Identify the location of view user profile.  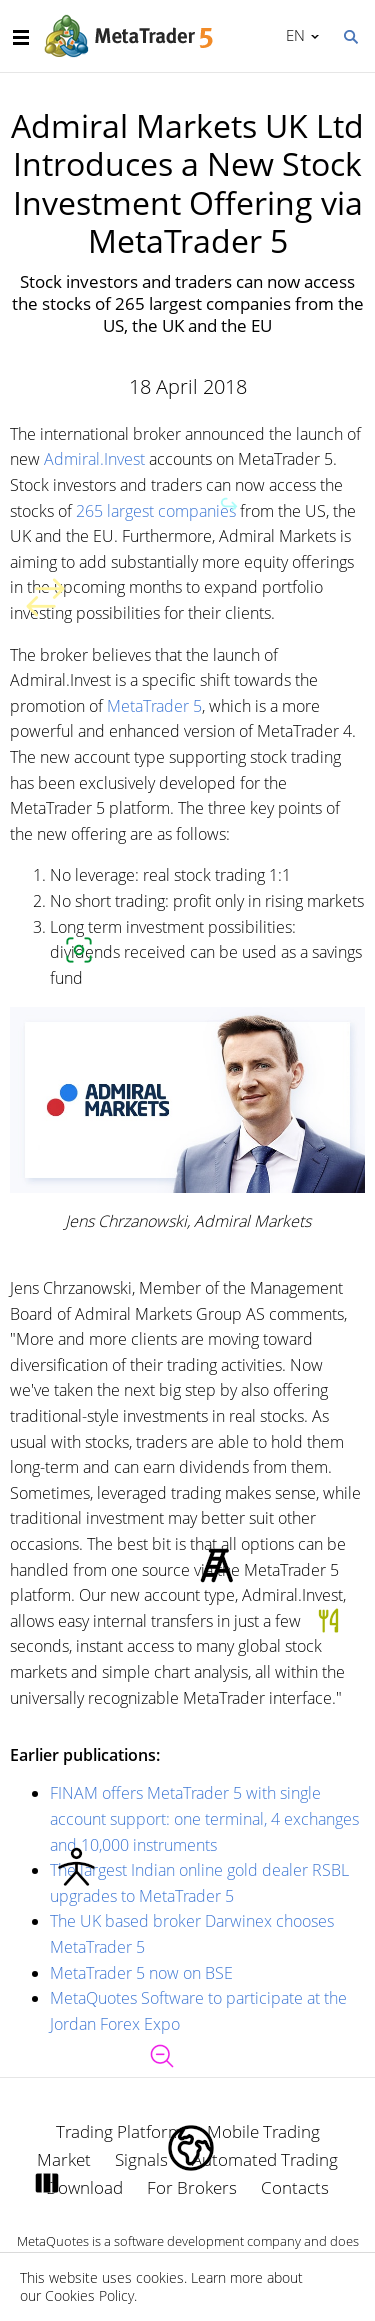
(76, 1867).